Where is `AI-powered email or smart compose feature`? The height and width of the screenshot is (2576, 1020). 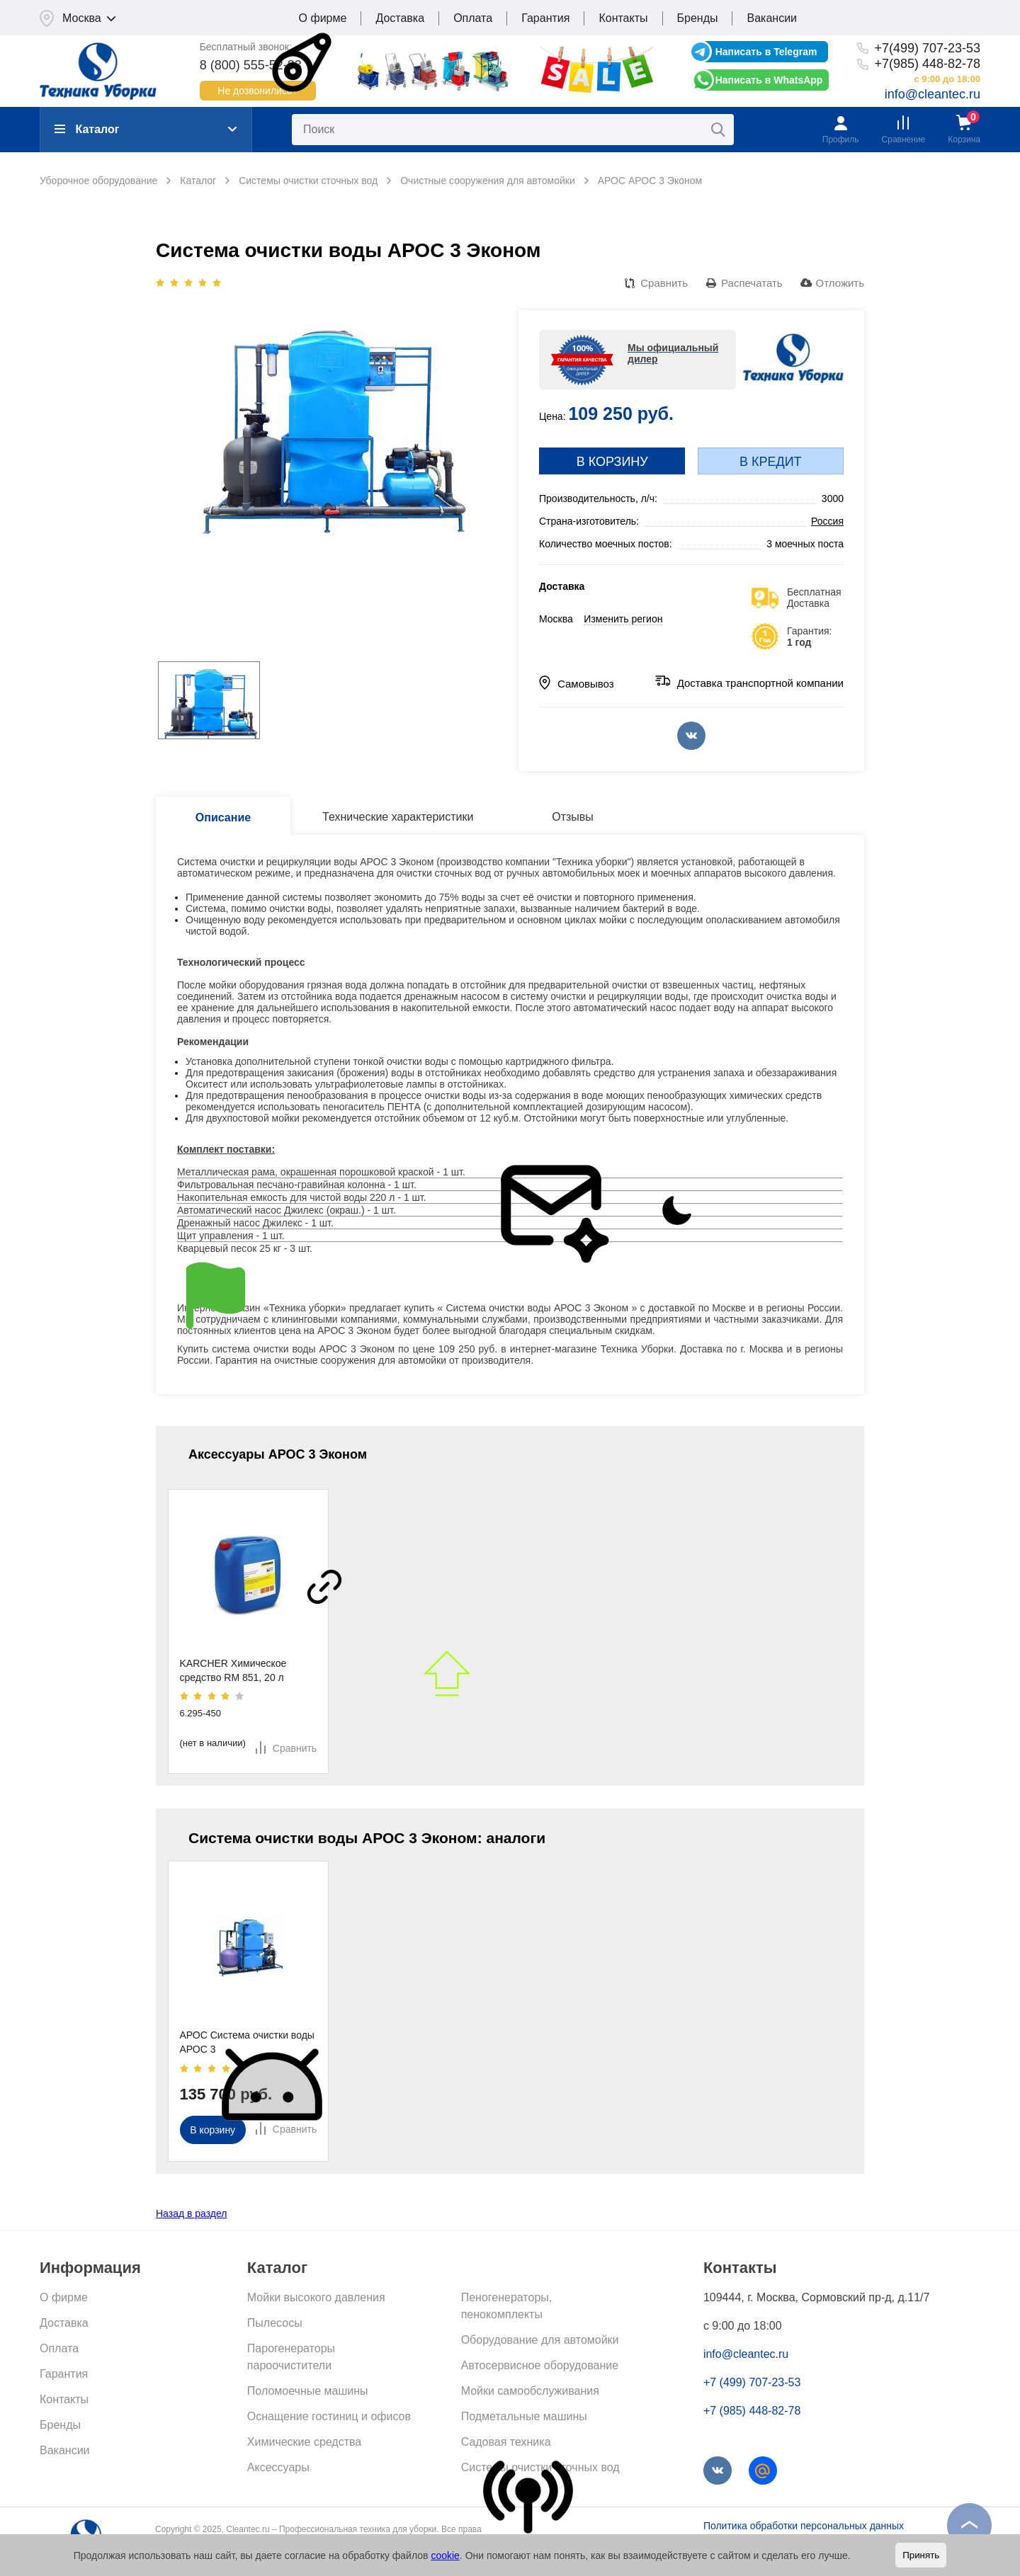 AI-powered email or smart compose feature is located at coordinates (551, 1205).